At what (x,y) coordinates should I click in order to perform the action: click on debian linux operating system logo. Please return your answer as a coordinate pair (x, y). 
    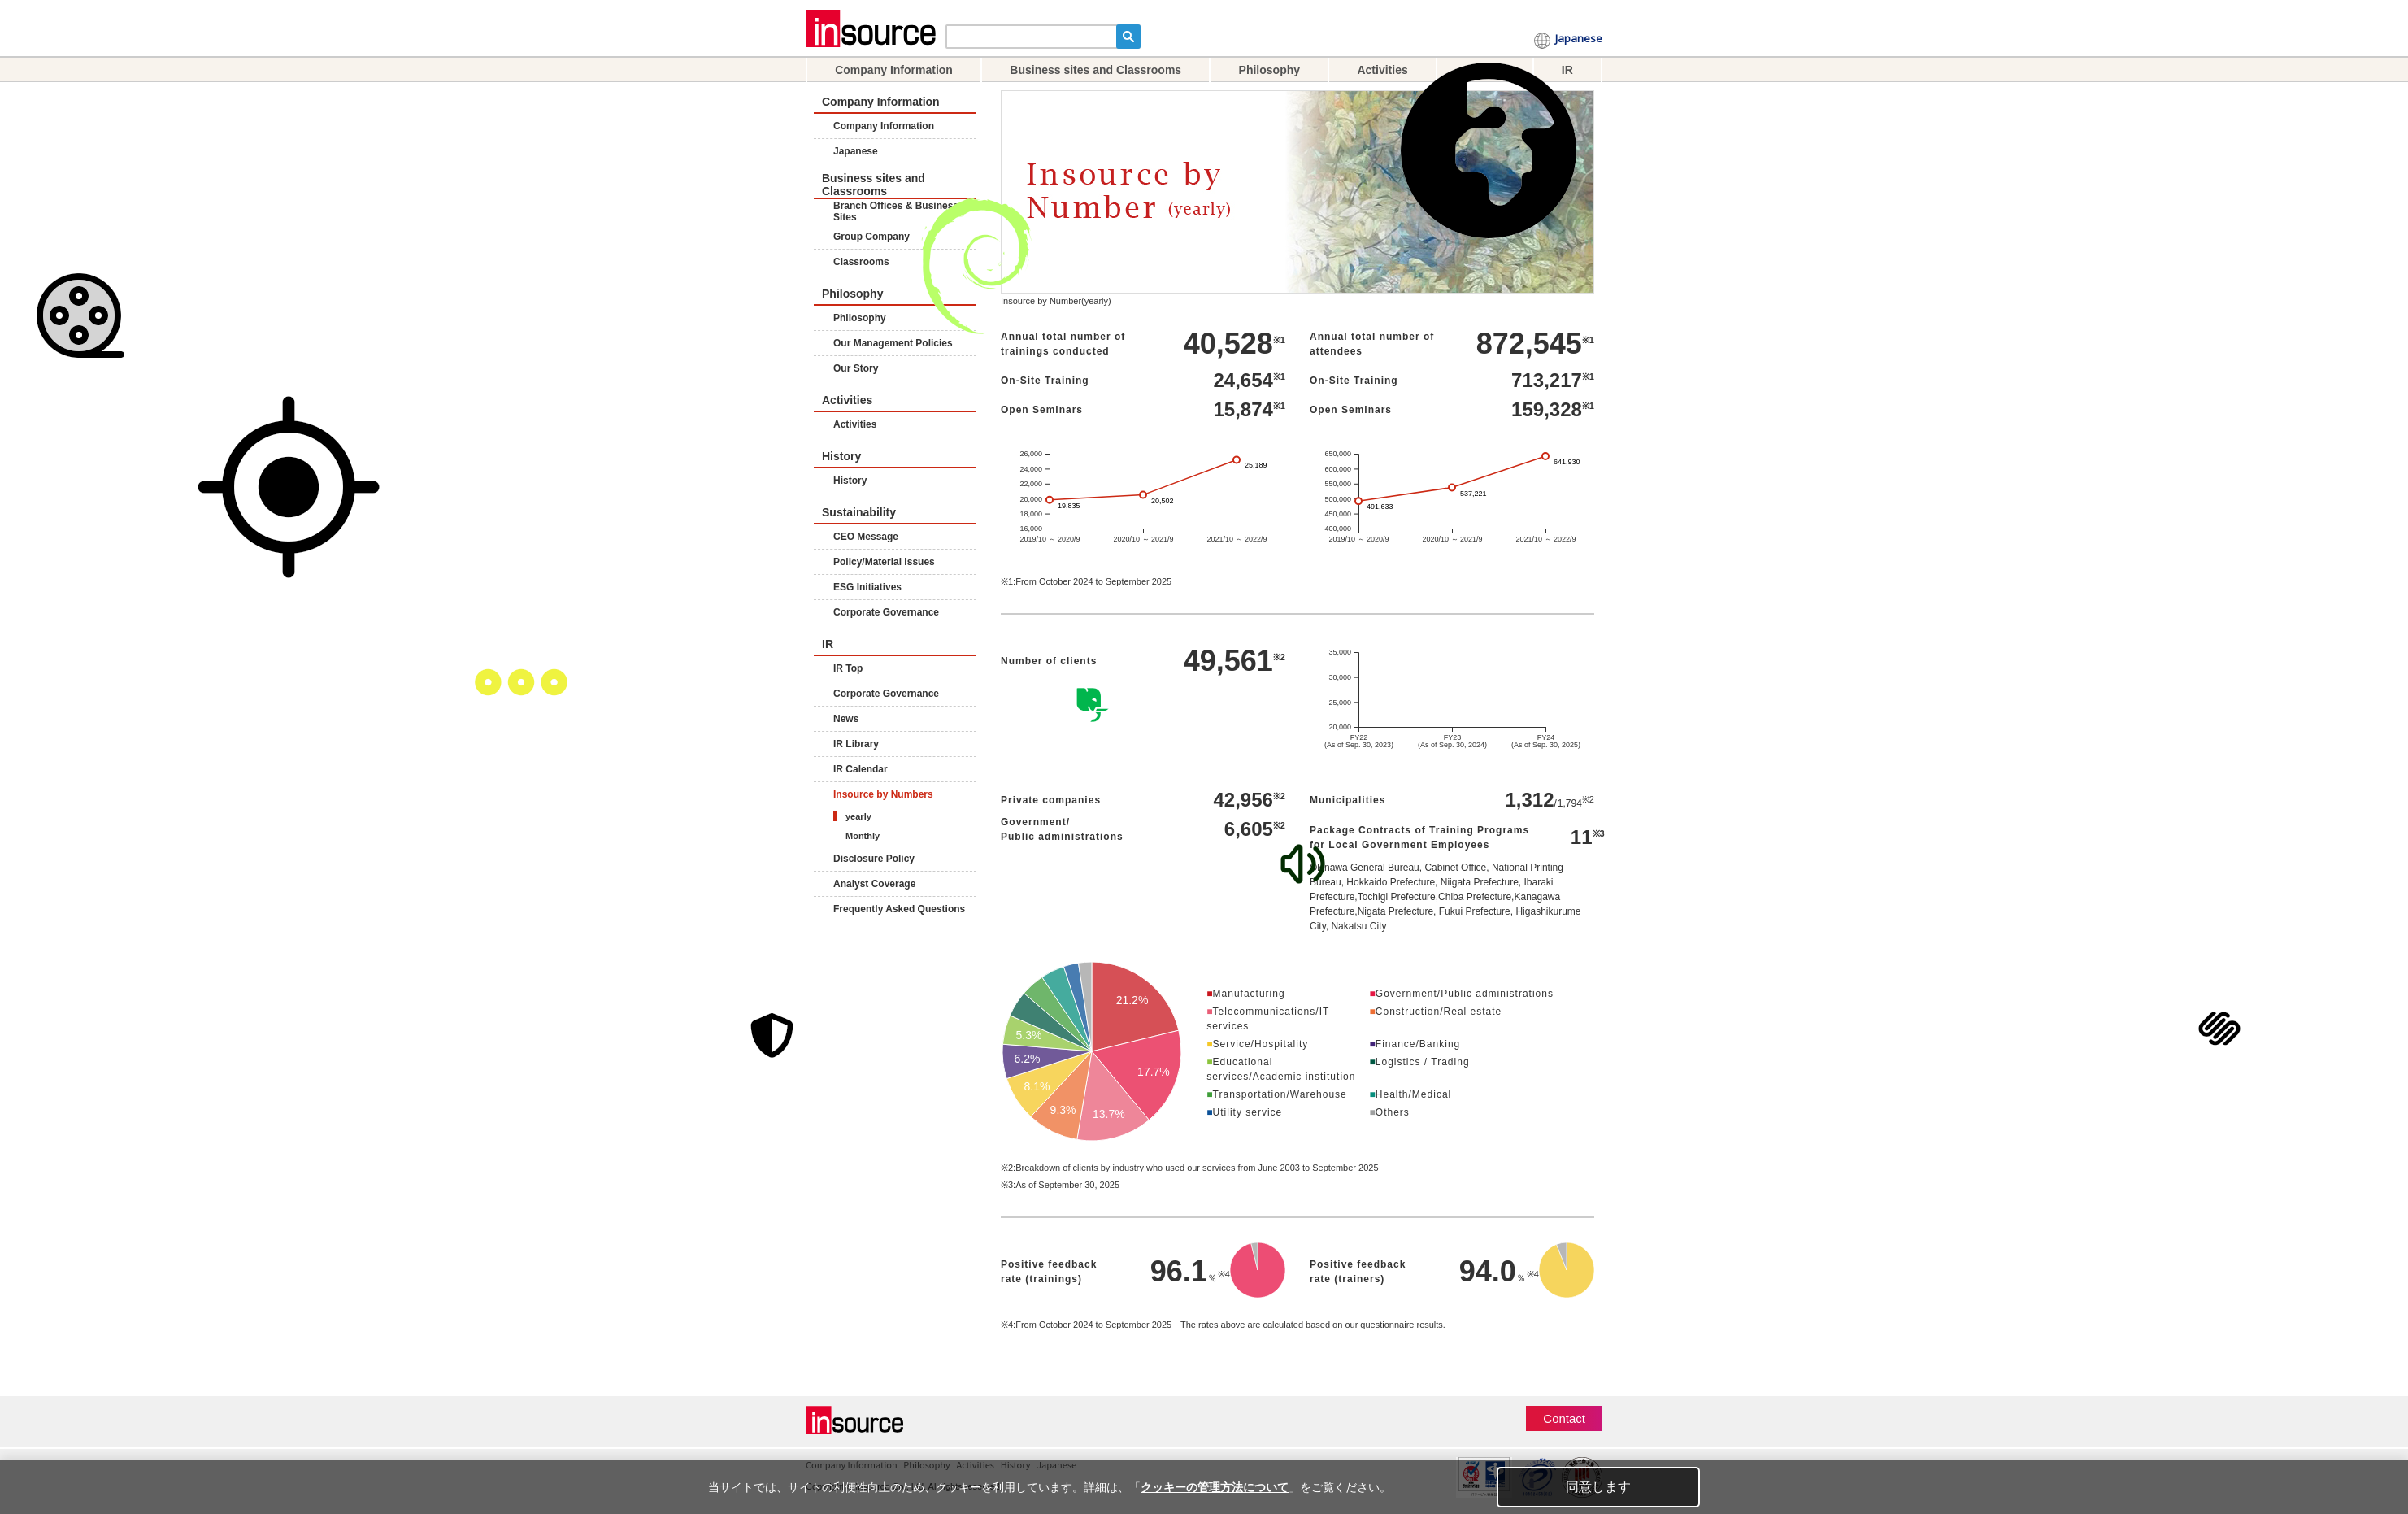
    Looking at the image, I should click on (976, 265).